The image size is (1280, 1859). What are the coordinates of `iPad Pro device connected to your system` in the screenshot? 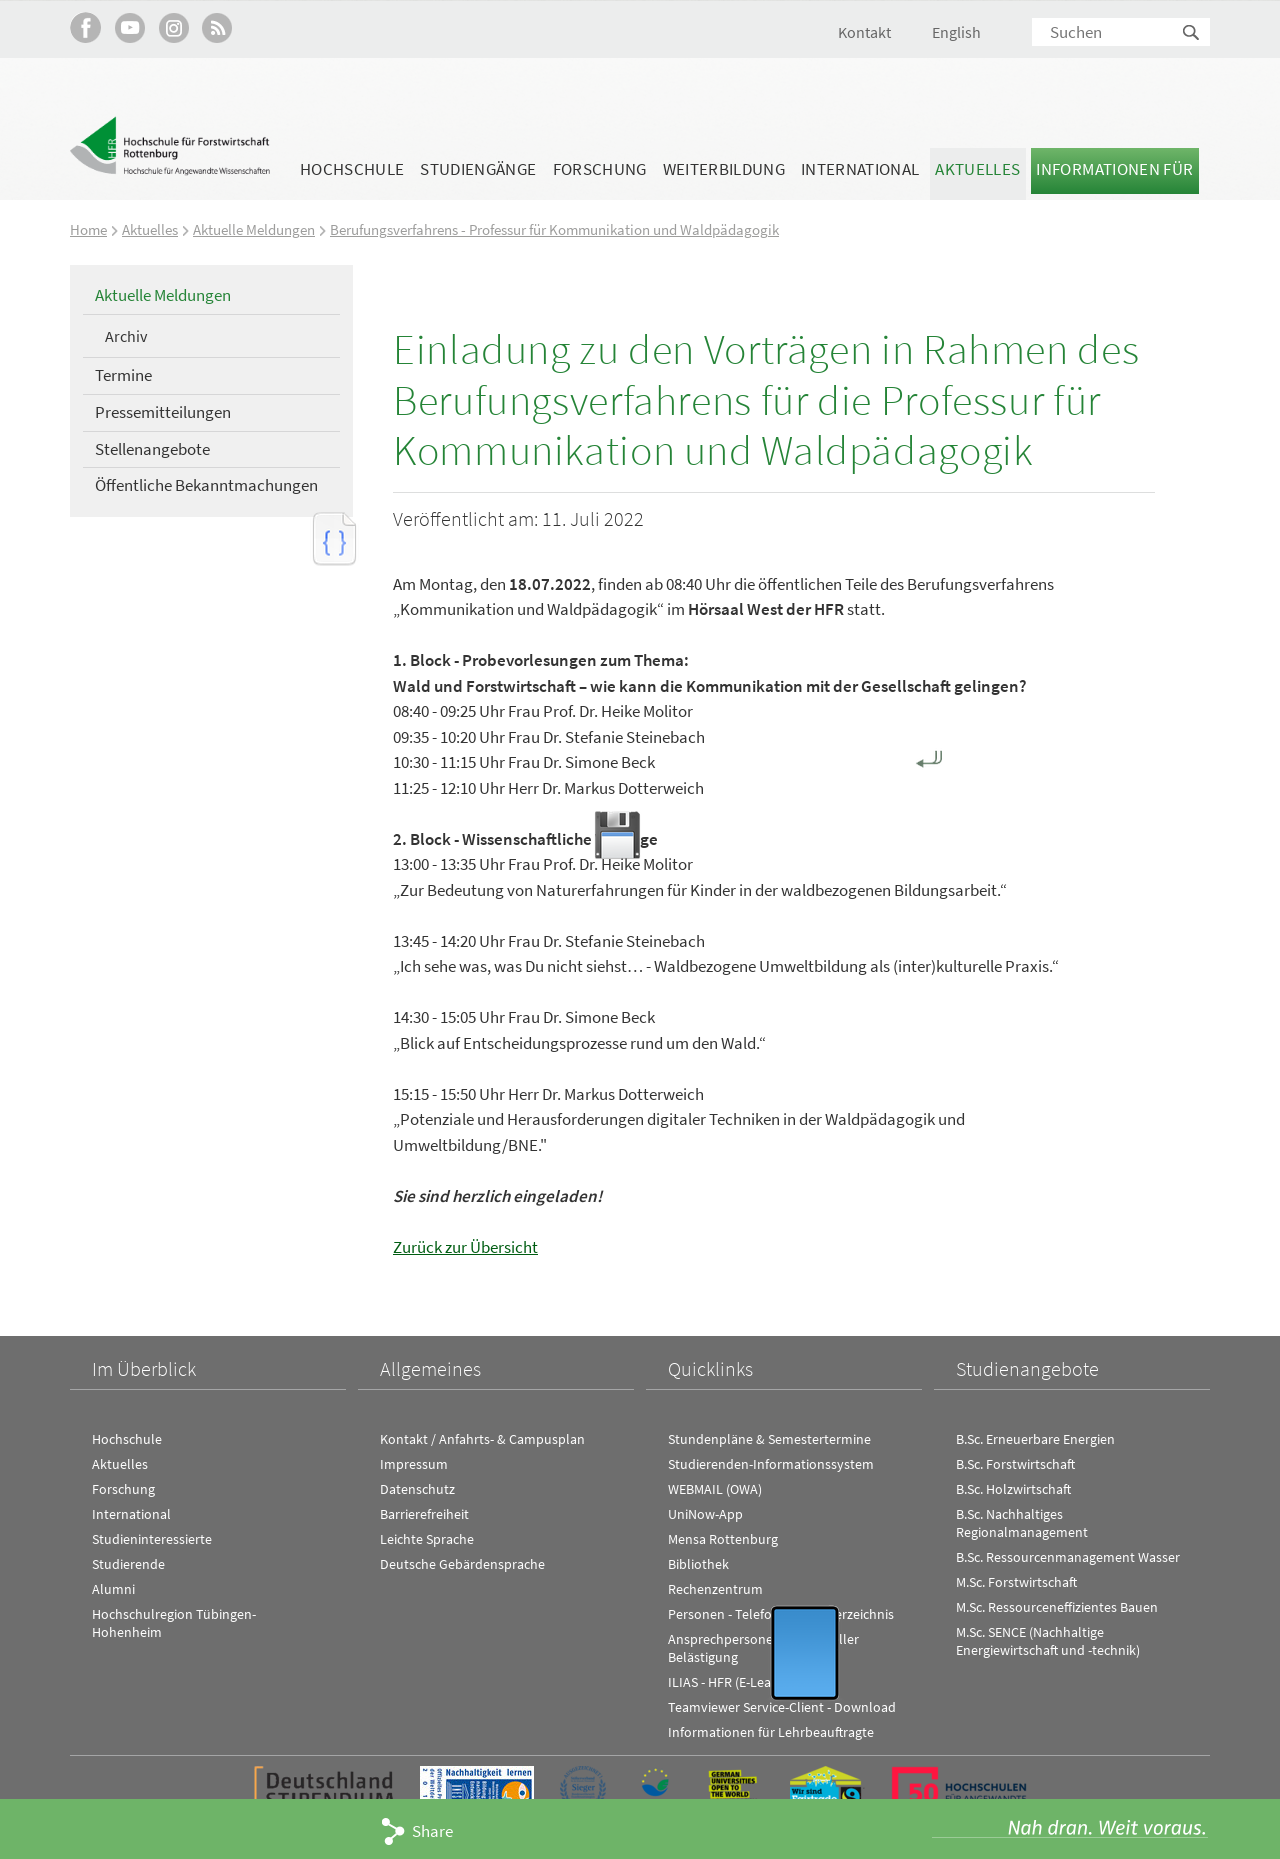 It's located at (805, 1654).